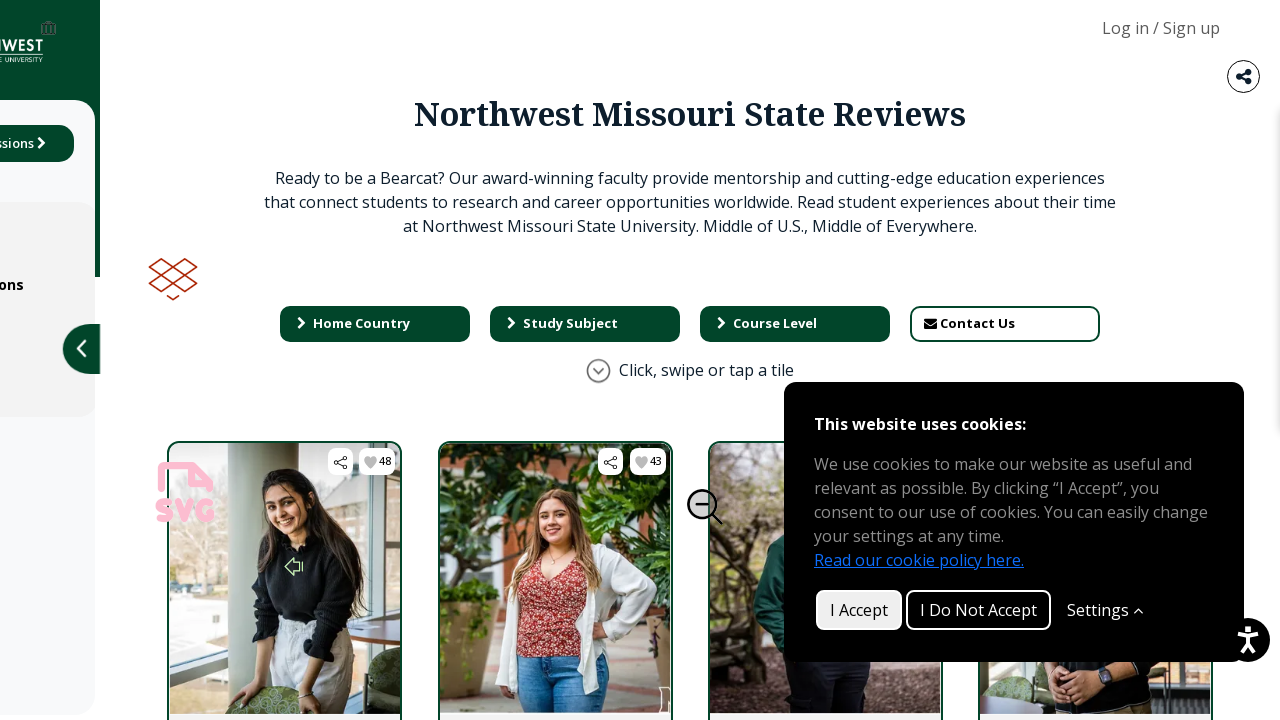  What do you see at coordinates (705, 507) in the screenshot?
I see `zoom out of the current view` at bounding box center [705, 507].